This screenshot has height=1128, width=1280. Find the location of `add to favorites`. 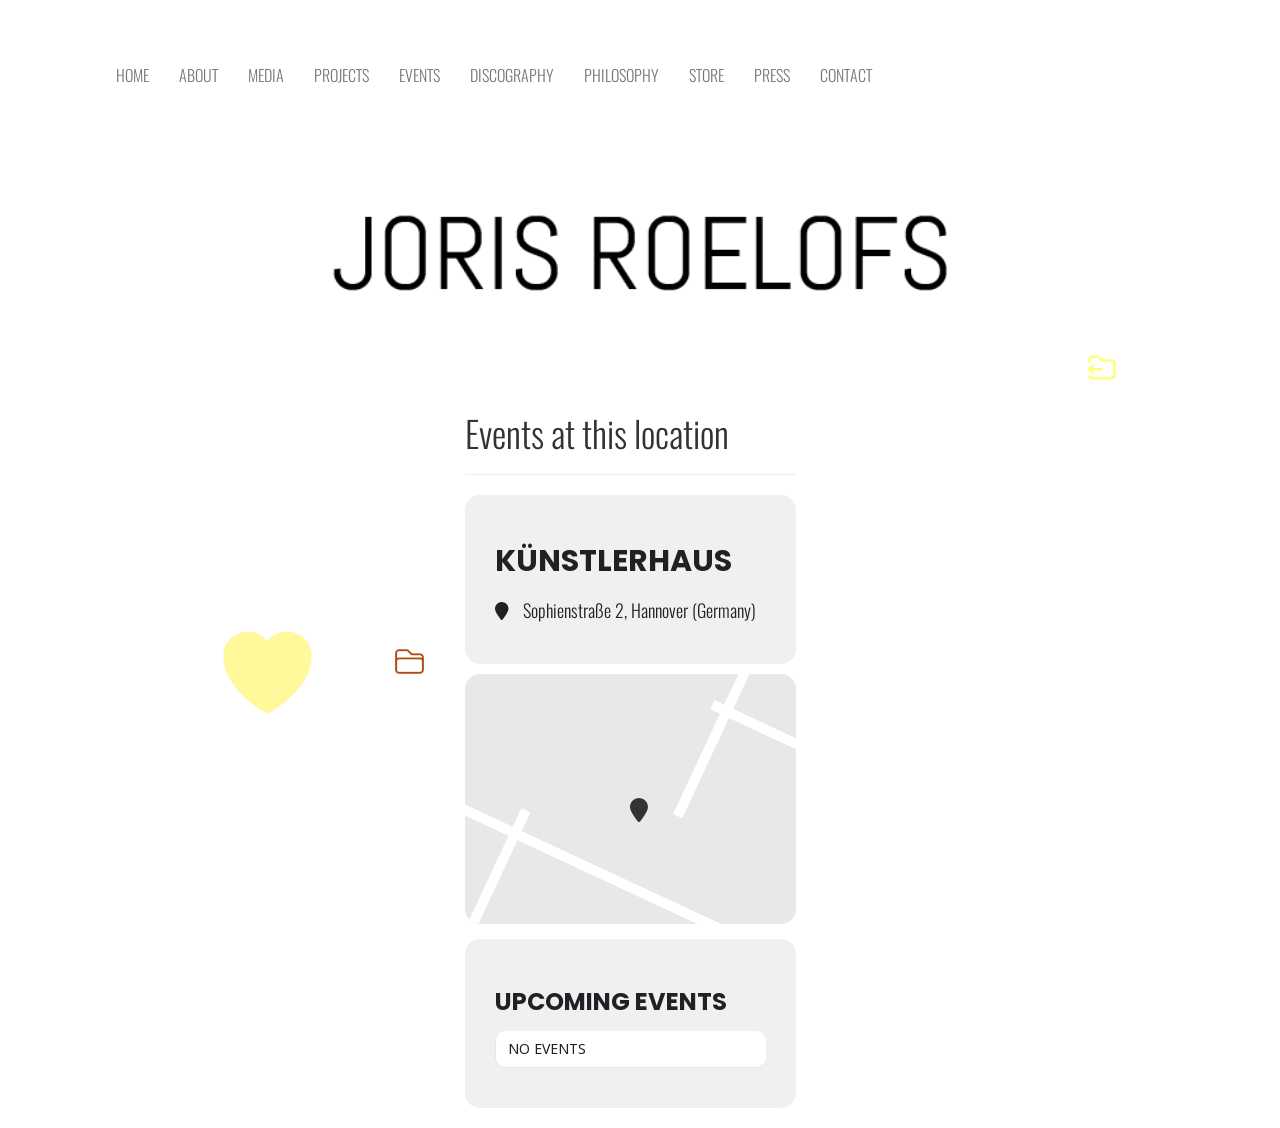

add to favorites is located at coordinates (267, 672).